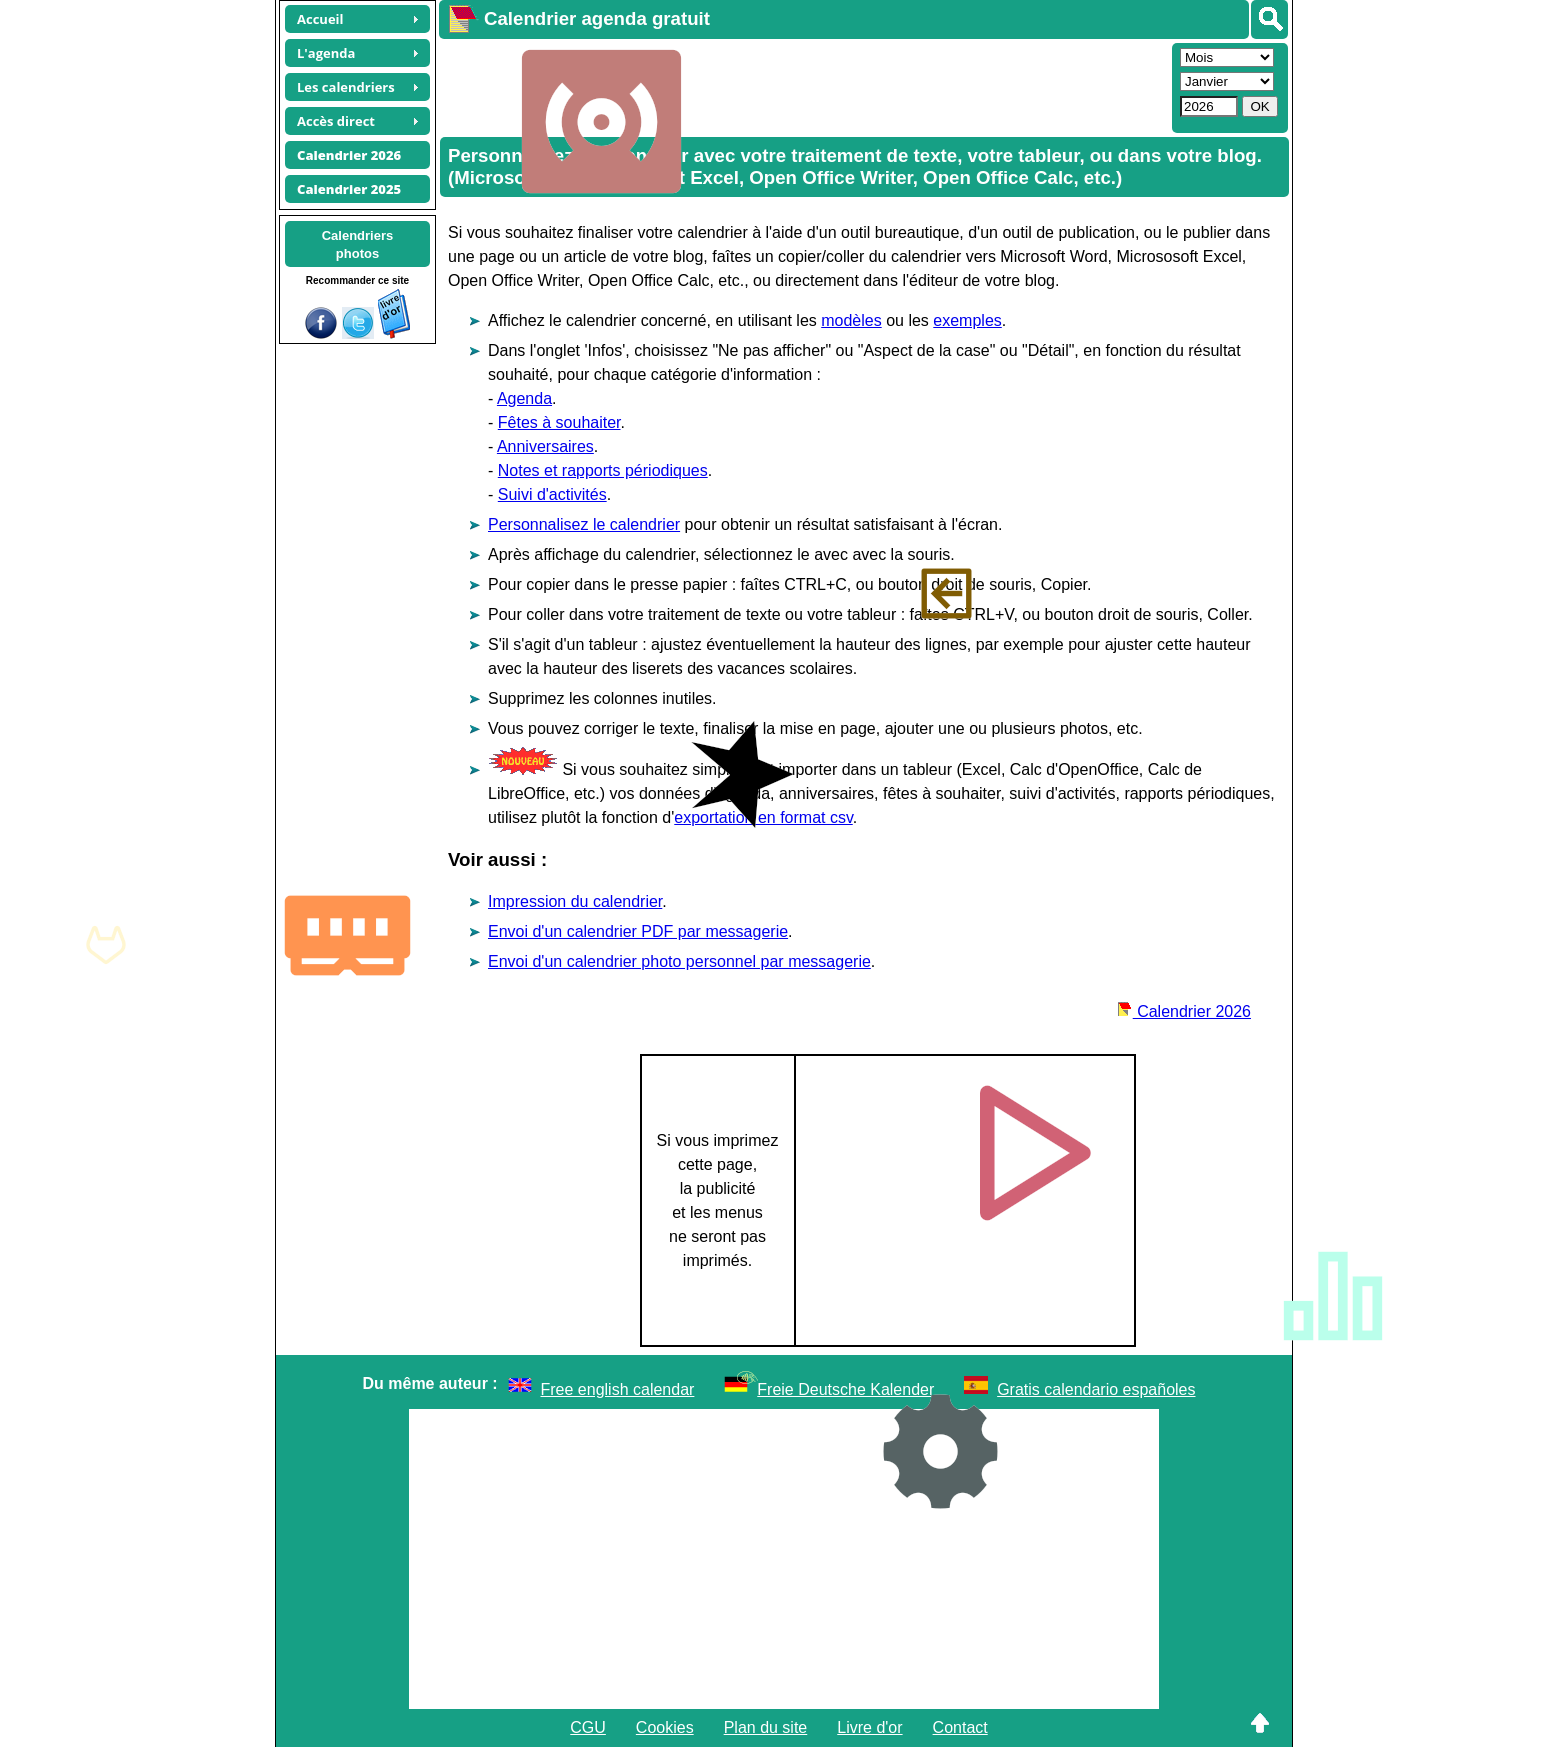 Image resolution: width=1568 pixels, height=1747 pixels. I want to click on access settings or preferences, so click(940, 1451).